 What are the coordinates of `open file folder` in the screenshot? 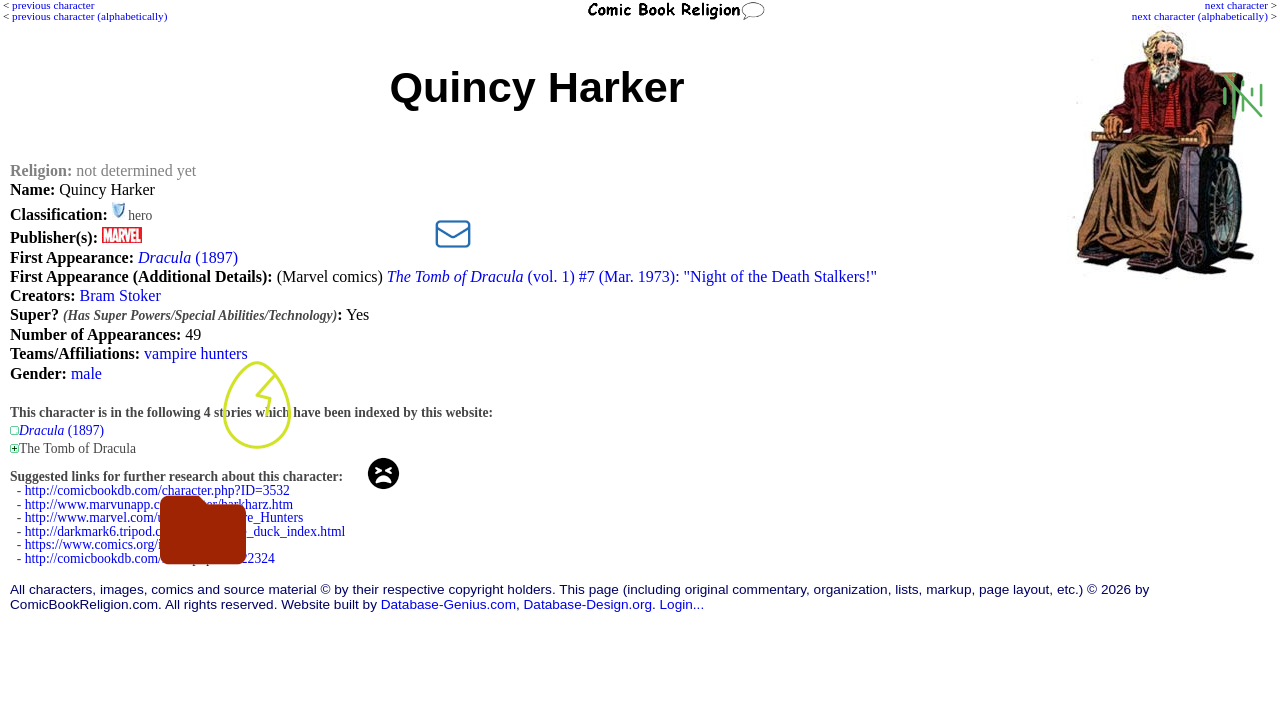 It's located at (203, 530).